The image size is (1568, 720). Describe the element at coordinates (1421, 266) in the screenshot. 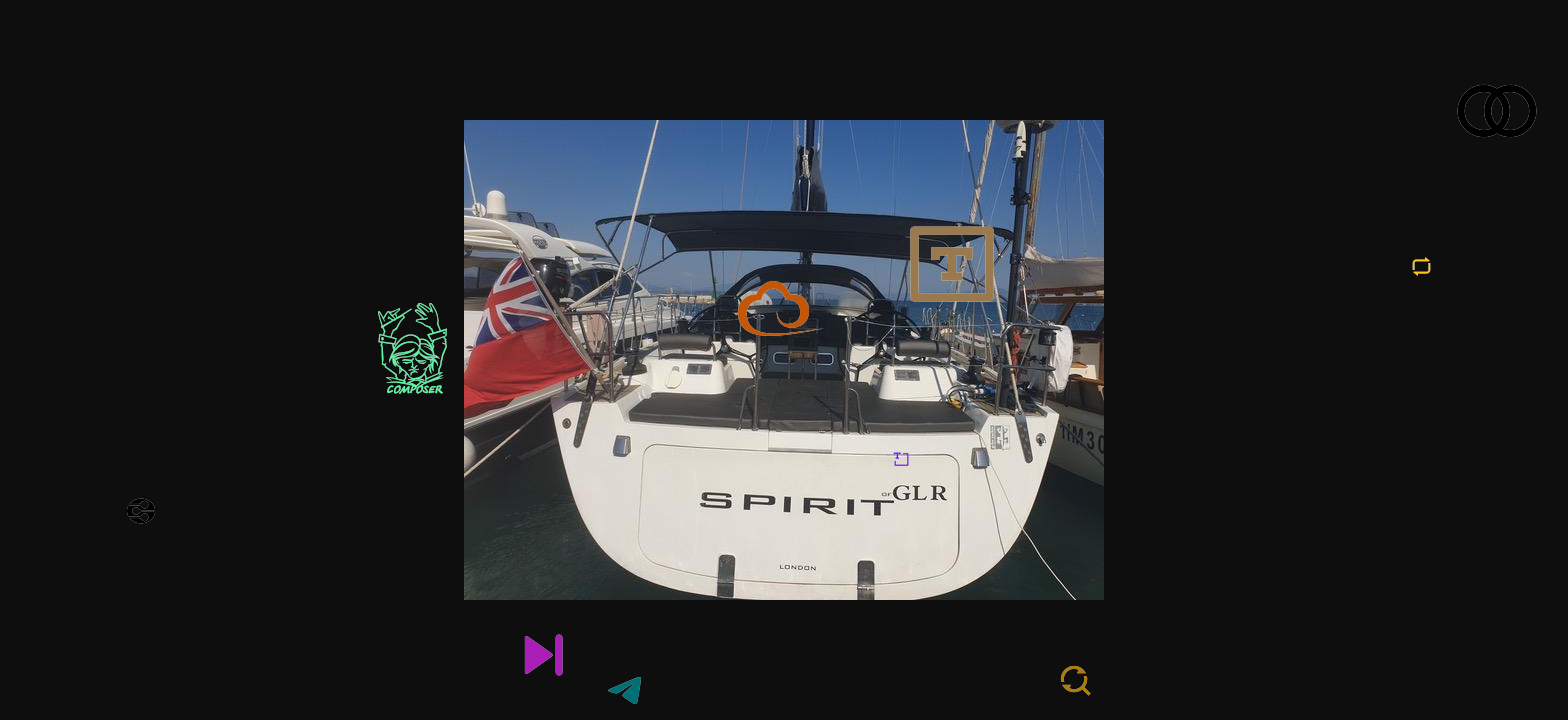

I see `enable repeat or loop playback` at that location.